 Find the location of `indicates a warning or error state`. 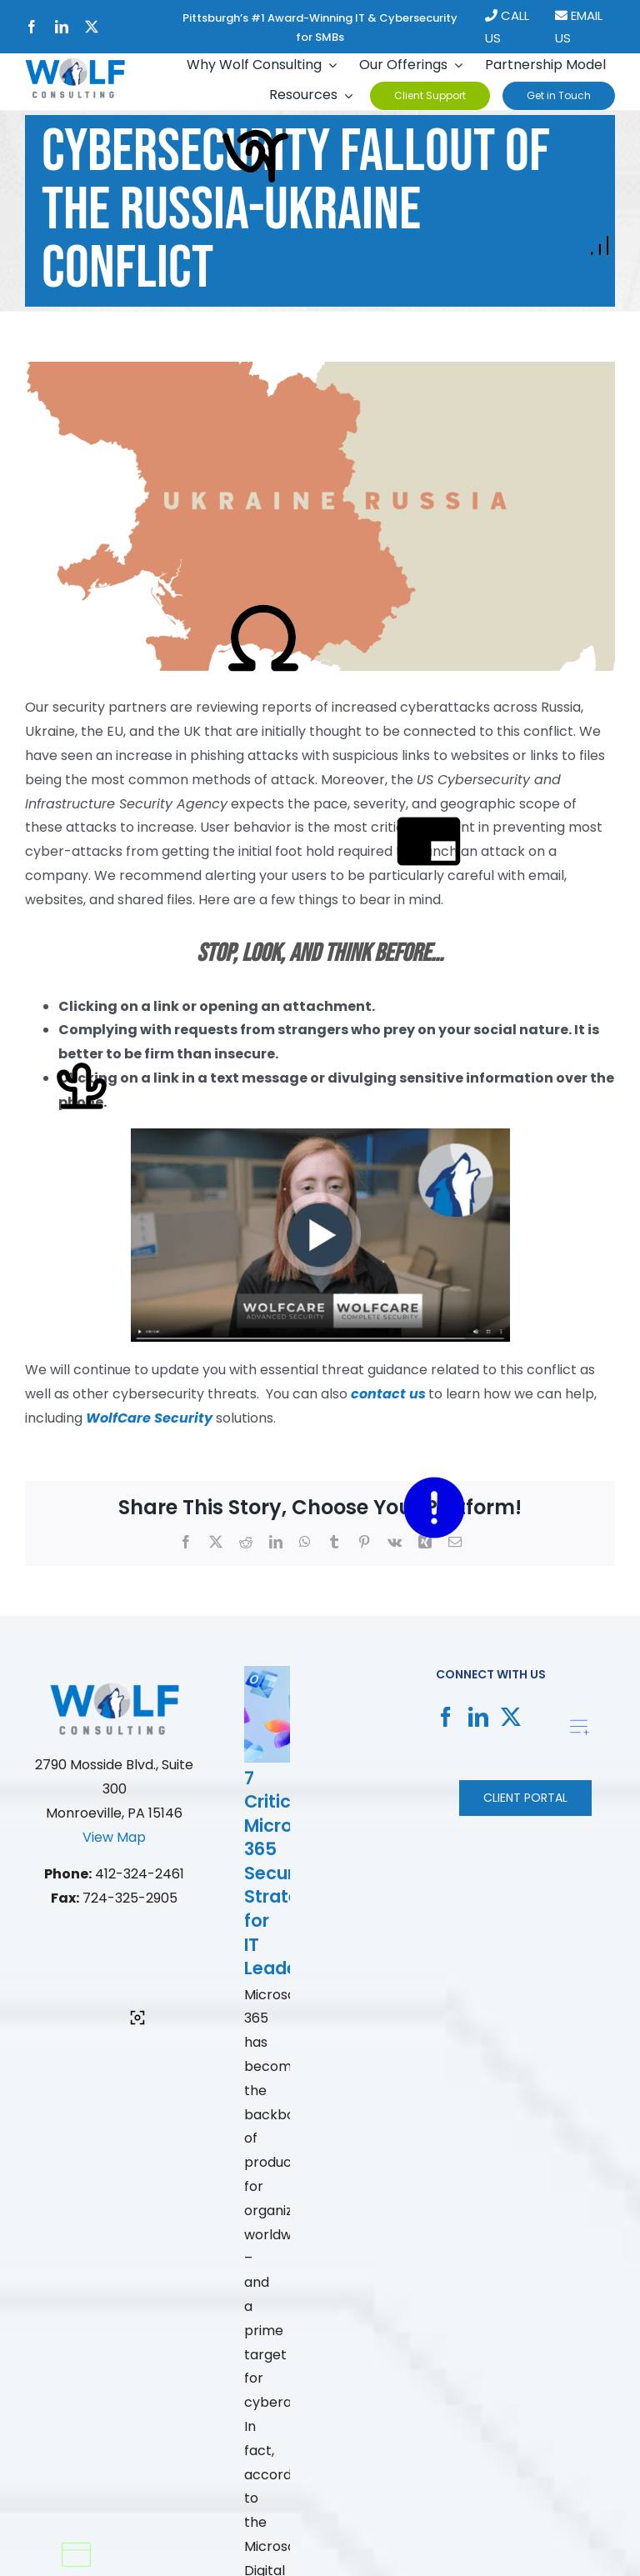

indicates a warning or error state is located at coordinates (434, 1508).